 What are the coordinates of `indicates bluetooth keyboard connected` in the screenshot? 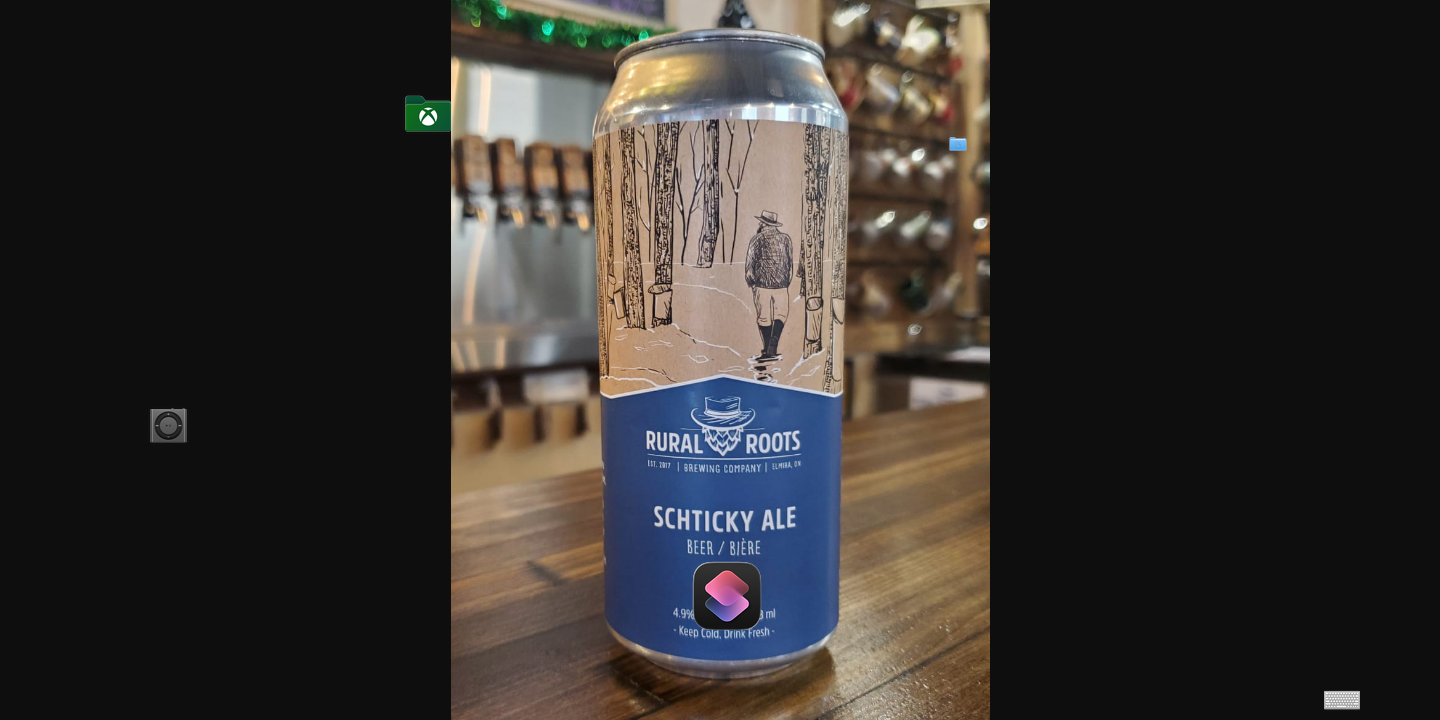 It's located at (1342, 700).